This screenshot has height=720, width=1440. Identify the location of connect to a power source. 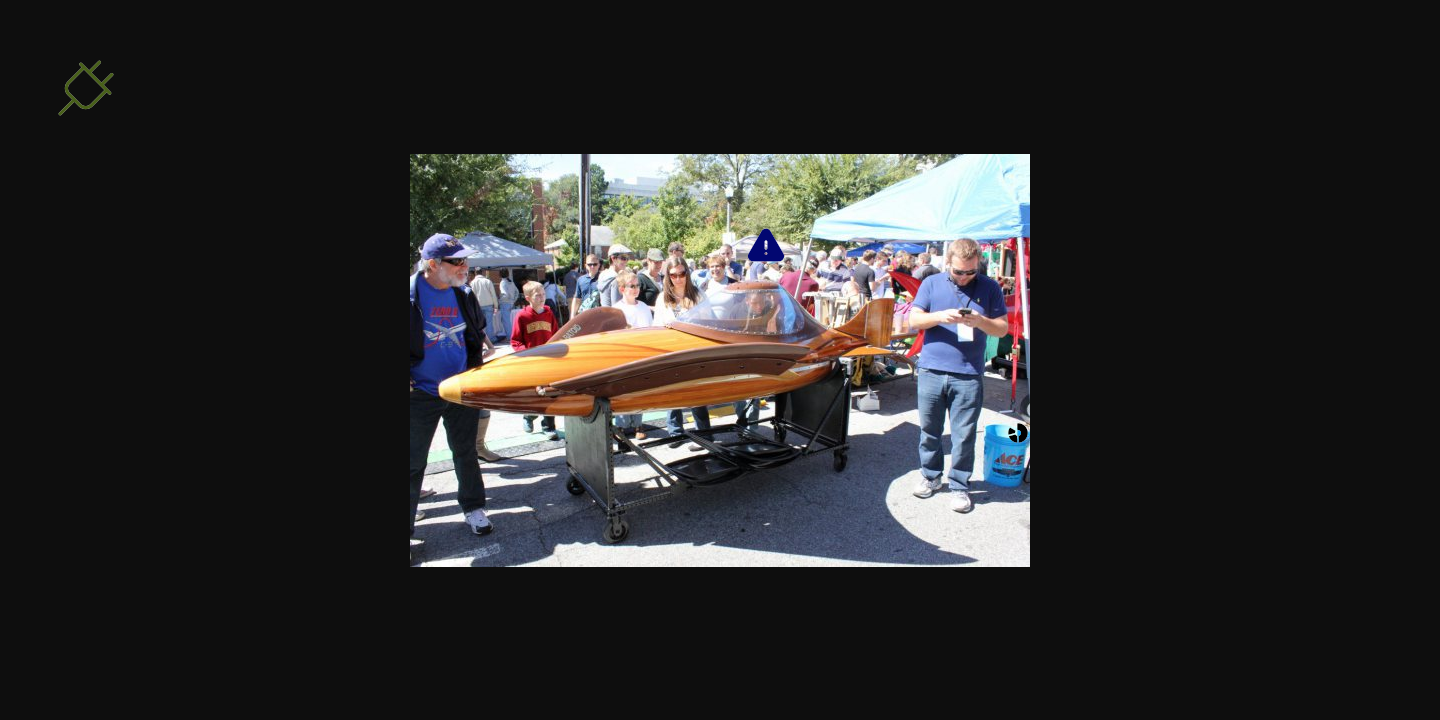
(85, 89).